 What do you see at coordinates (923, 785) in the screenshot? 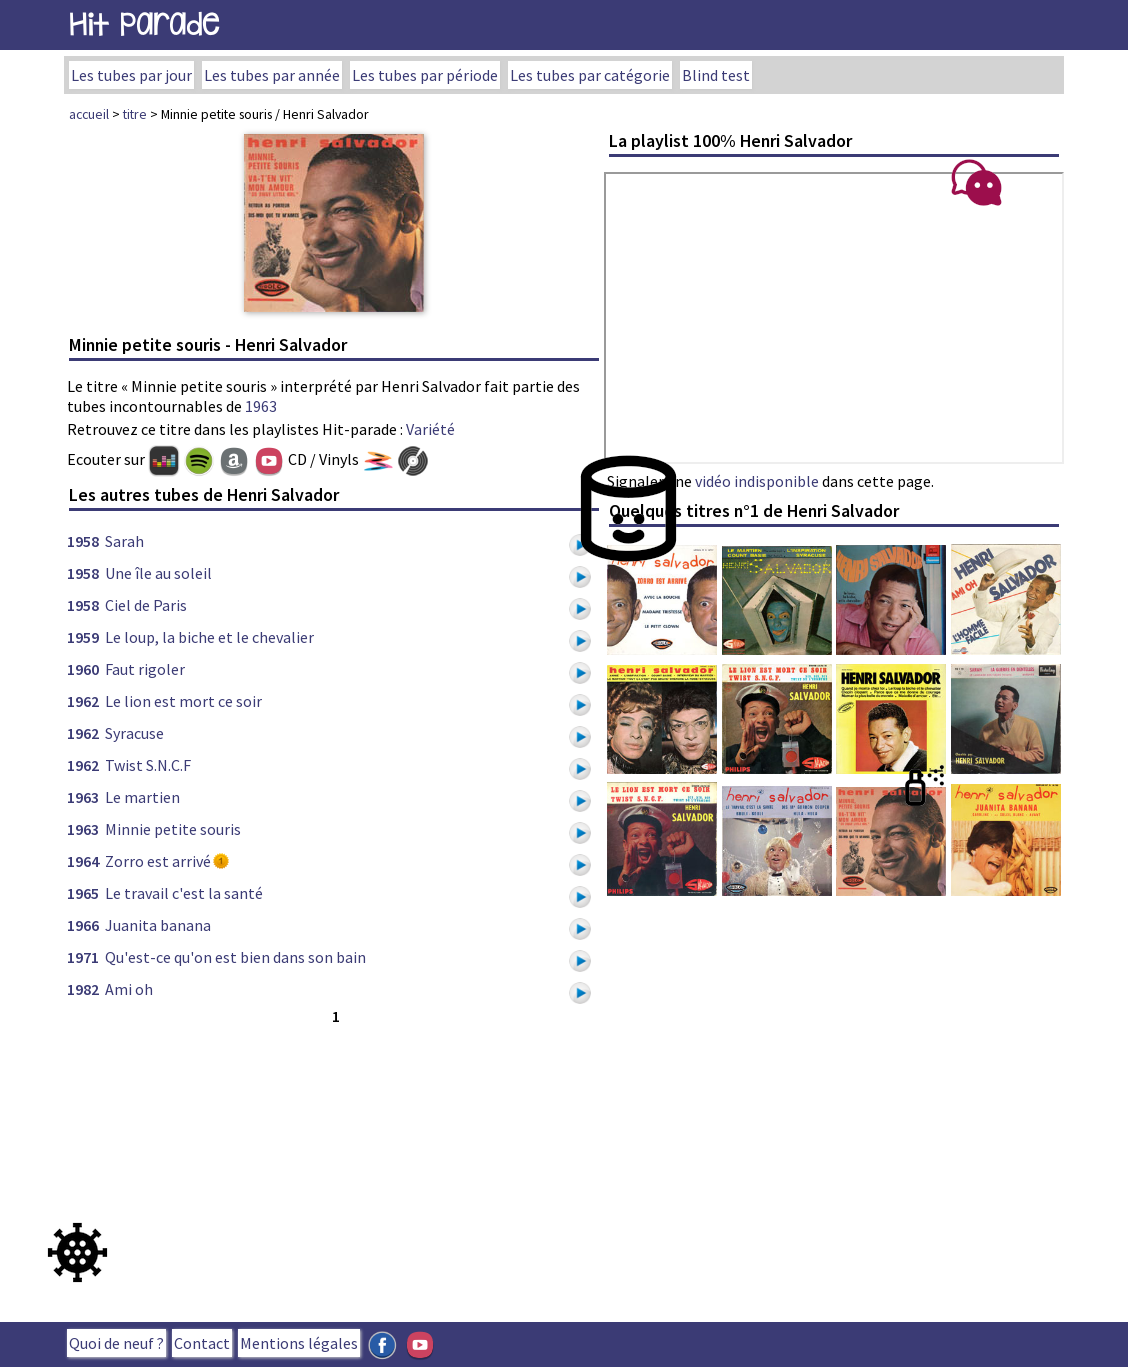
I see `apply spray or mist effect` at bounding box center [923, 785].